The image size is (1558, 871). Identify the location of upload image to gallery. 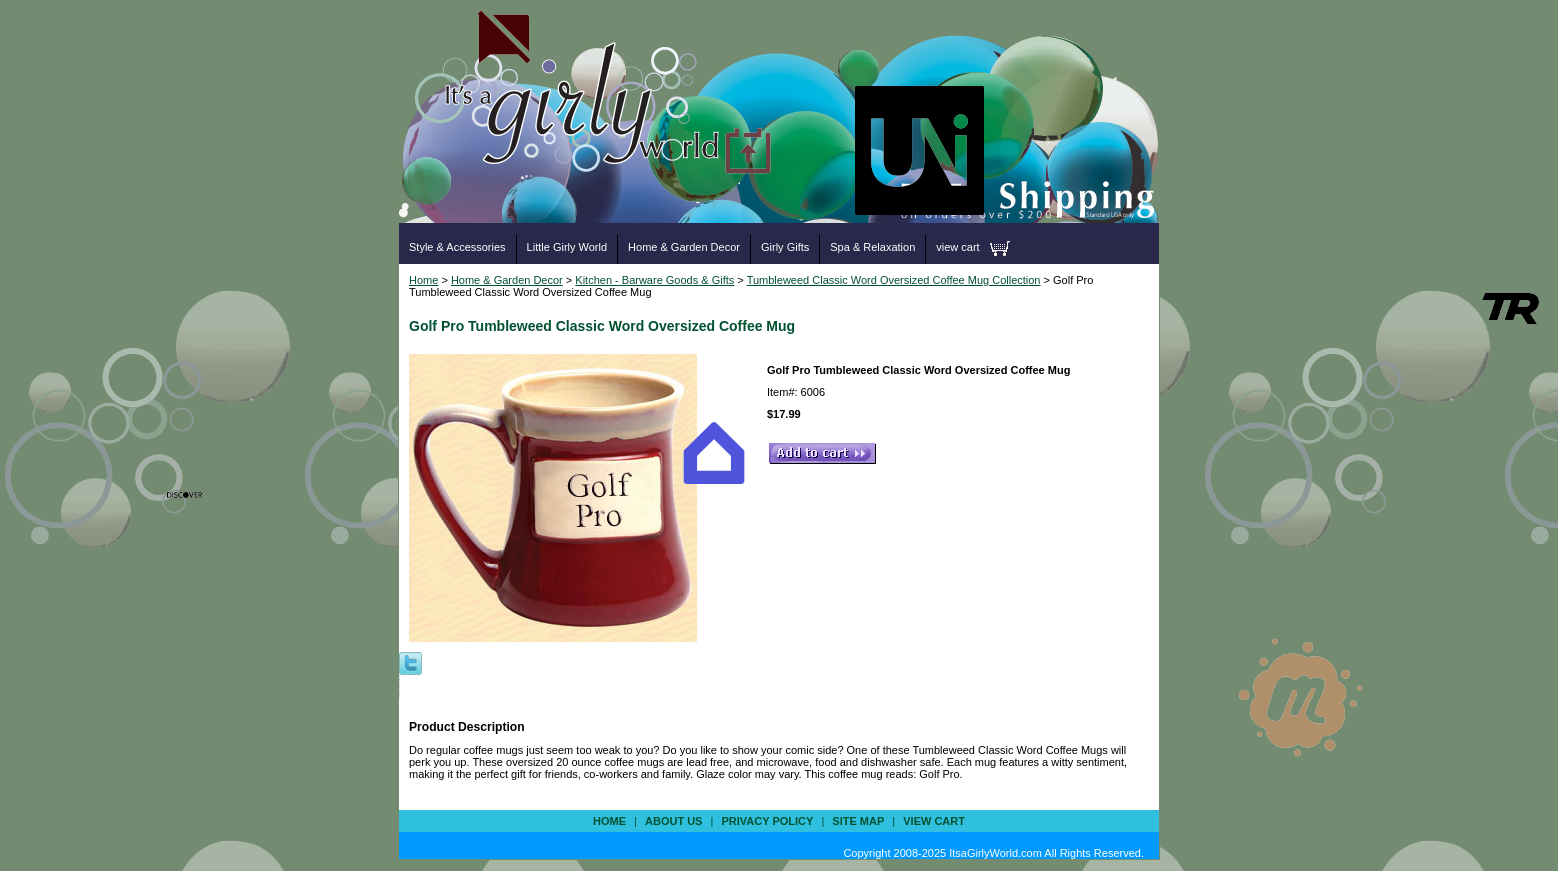
(748, 153).